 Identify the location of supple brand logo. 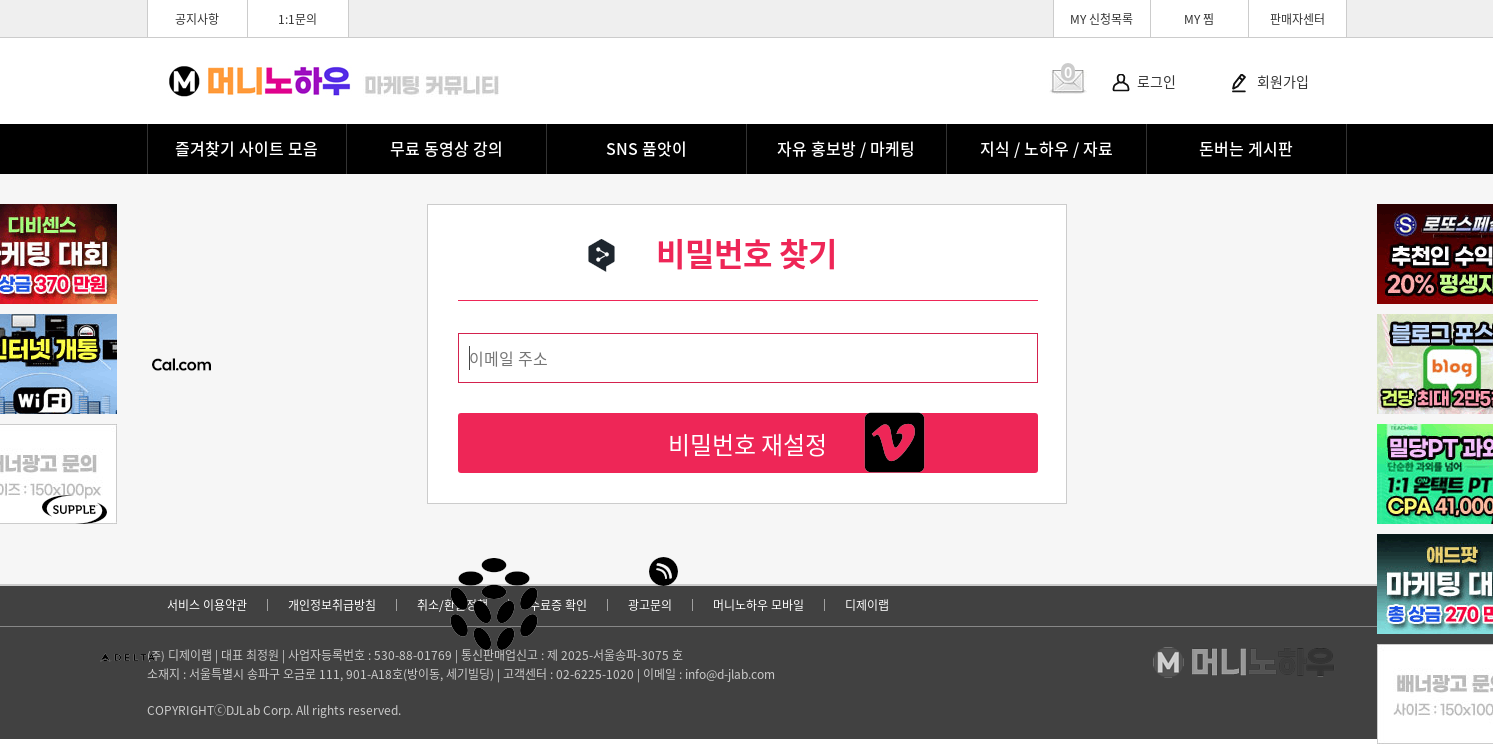
(74, 511).